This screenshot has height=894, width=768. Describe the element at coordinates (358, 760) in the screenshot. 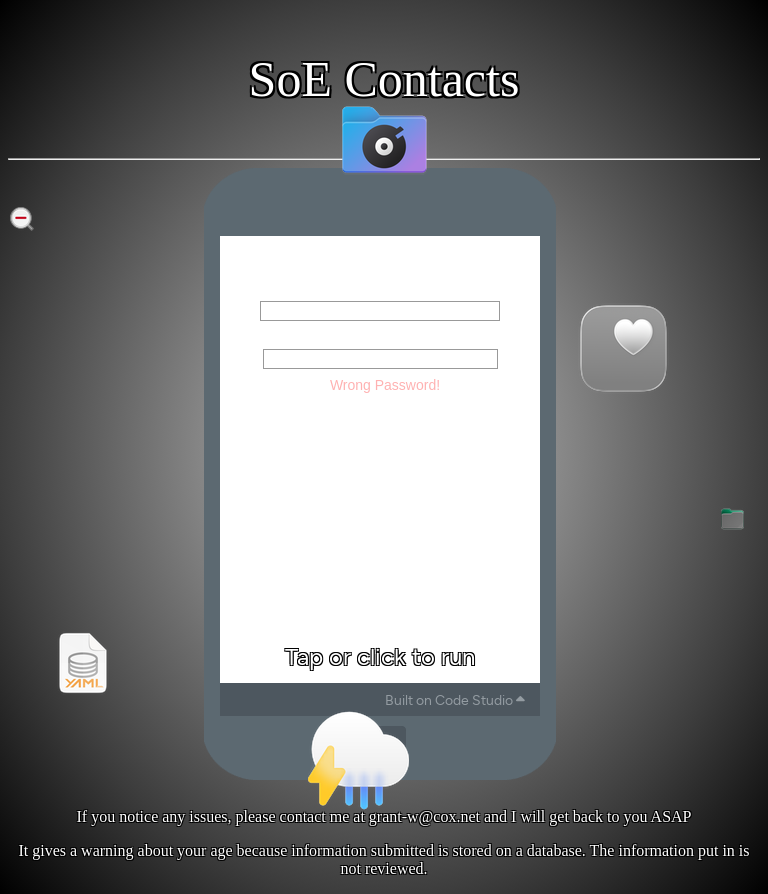

I see `indicates stormy weather conditions` at that location.